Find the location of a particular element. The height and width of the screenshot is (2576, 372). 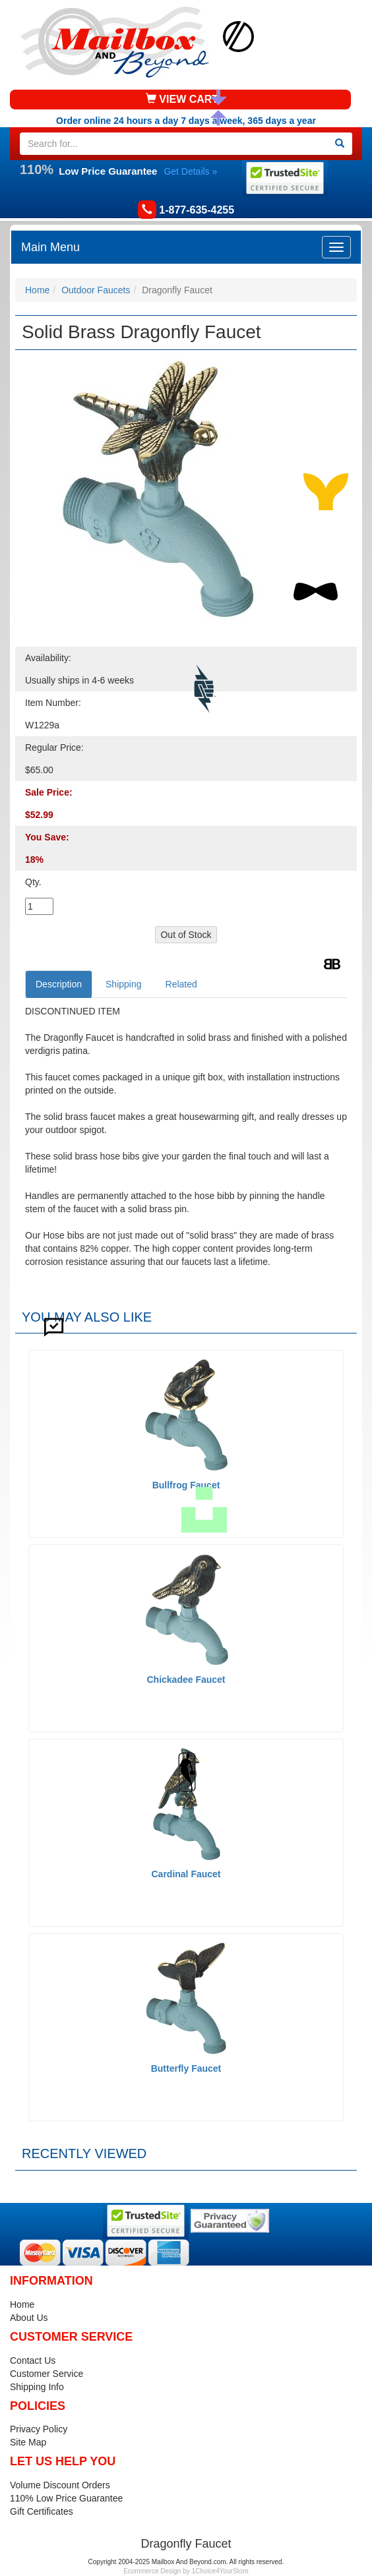

collapse content vertically is located at coordinates (218, 107).